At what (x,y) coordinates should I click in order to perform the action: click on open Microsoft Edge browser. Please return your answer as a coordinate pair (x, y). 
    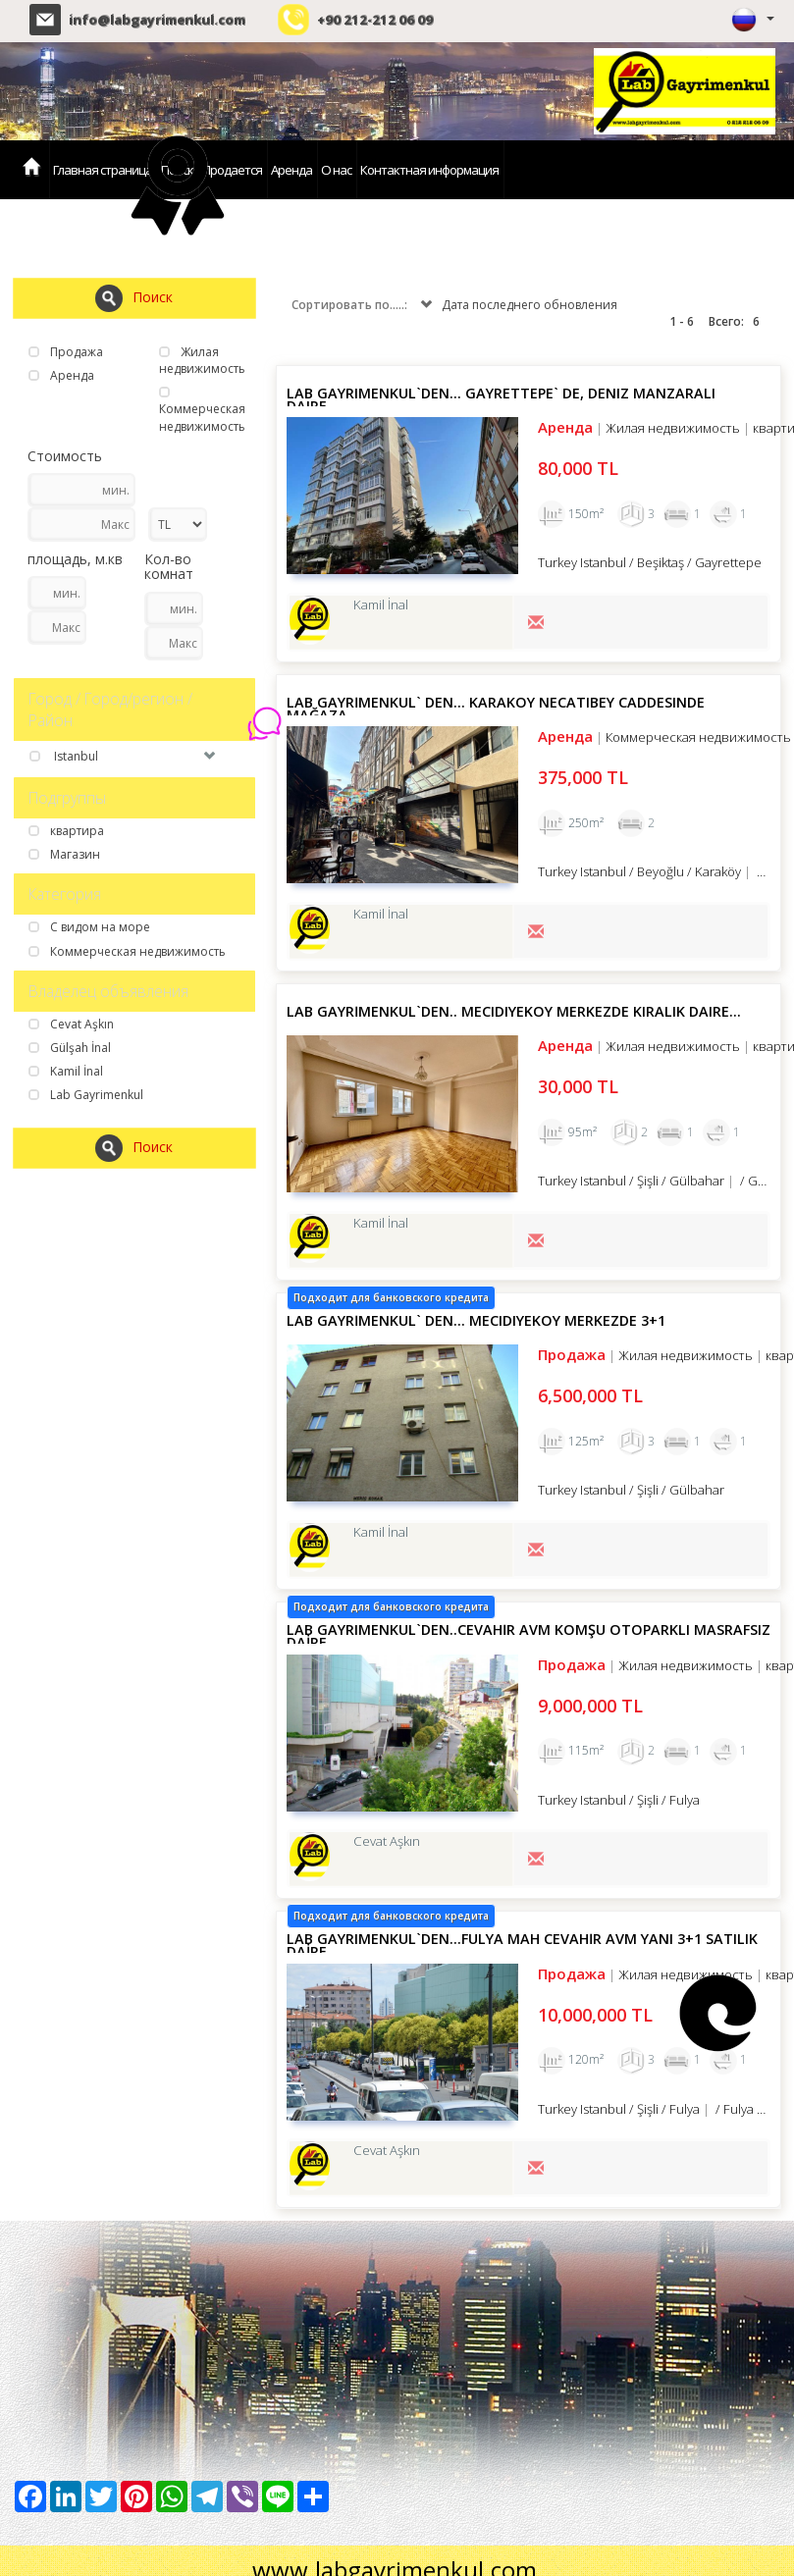
    Looking at the image, I should click on (717, 2013).